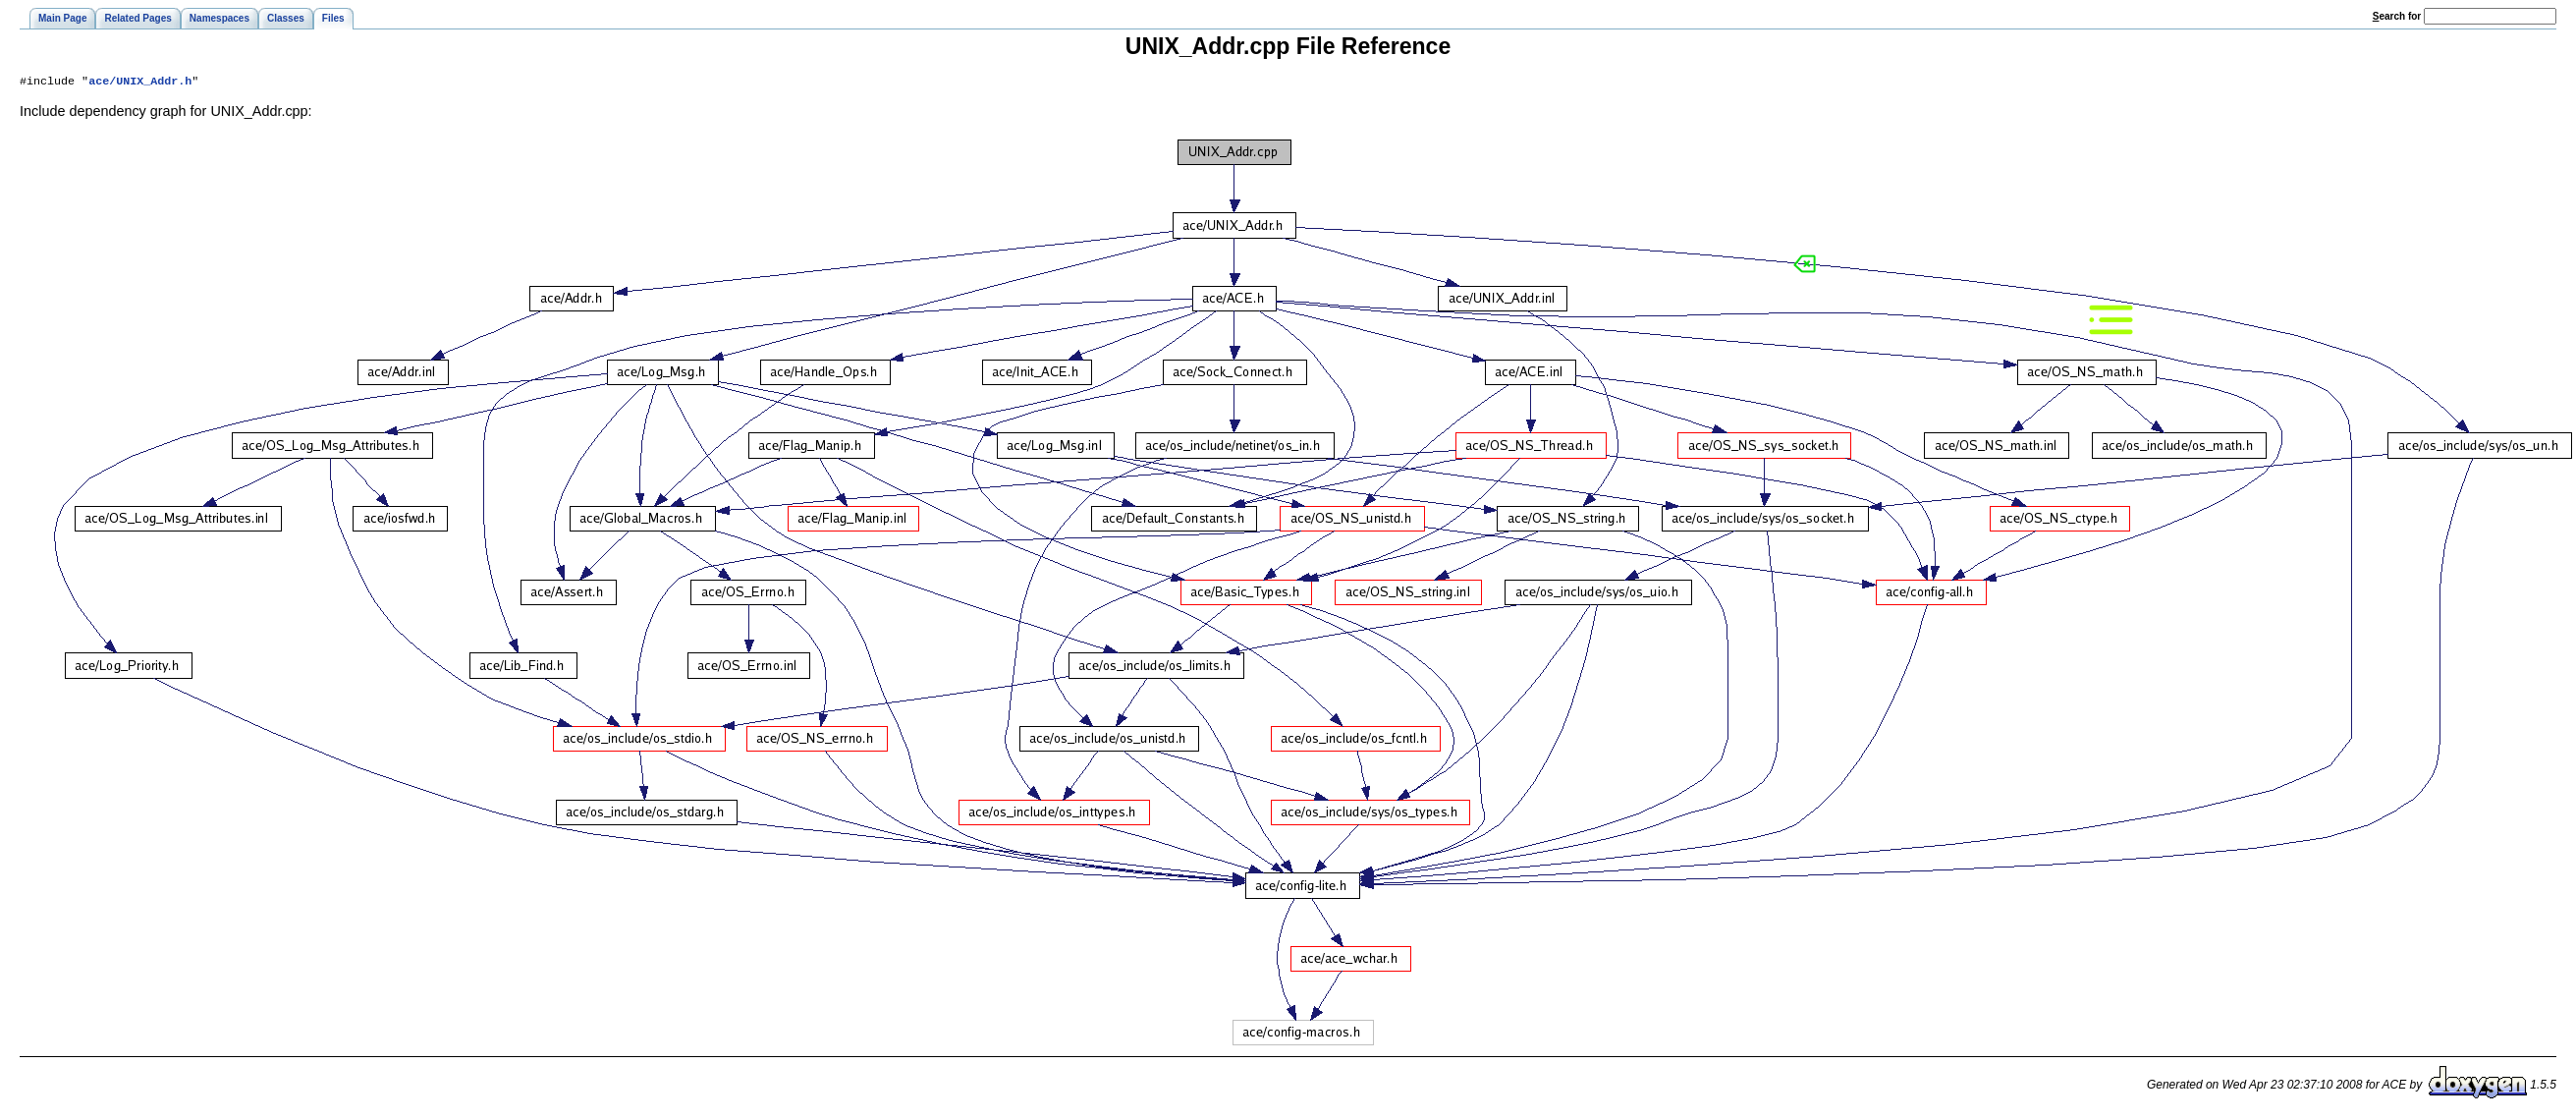 This screenshot has width=2576, height=1120. What do you see at coordinates (1804, 263) in the screenshot?
I see `delete the previous character` at bounding box center [1804, 263].